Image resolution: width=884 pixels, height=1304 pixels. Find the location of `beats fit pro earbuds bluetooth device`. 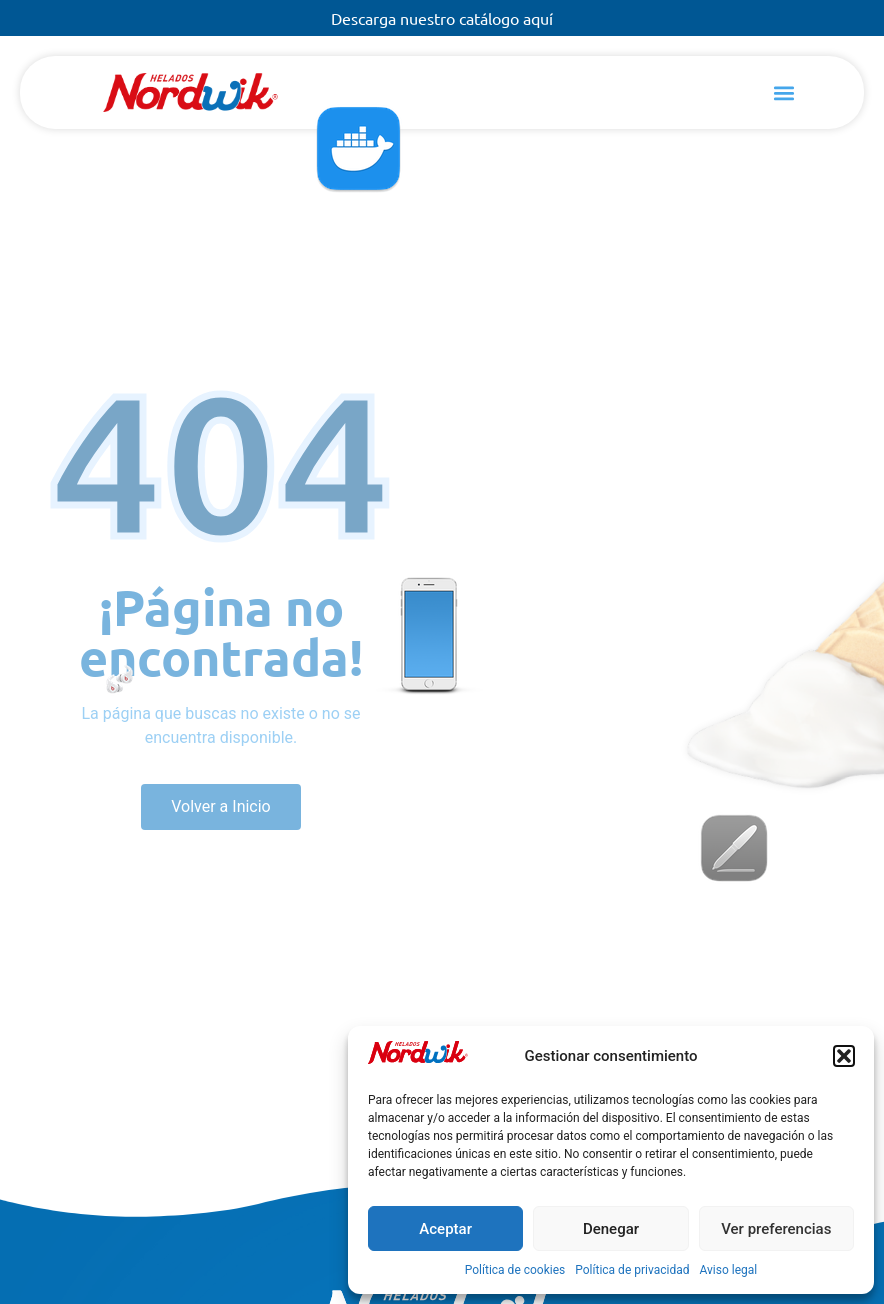

beats fit pro earbuds bluetooth device is located at coordinates (119, 679).